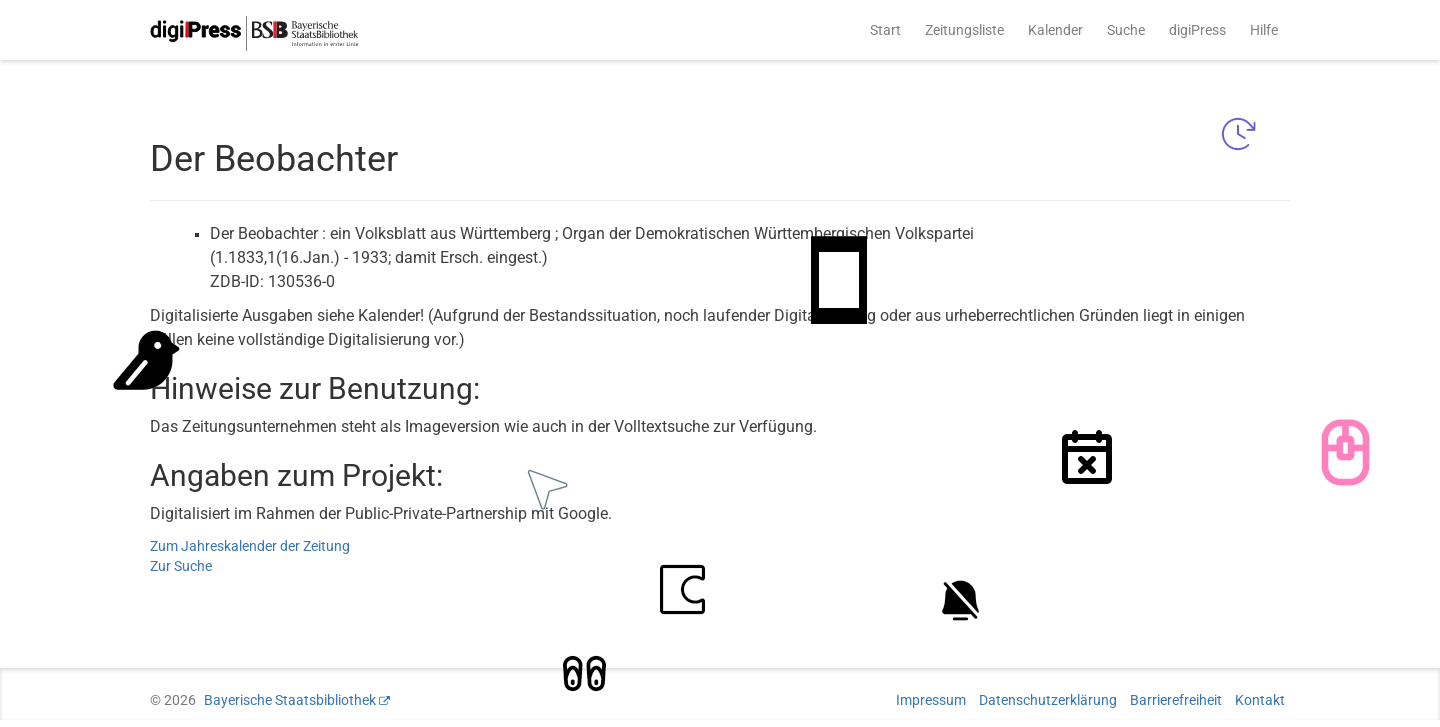 Image resolution: width=1440 pixels, height=727 pixels. I want to click on cancel or delete a scheduled event, so click(1087, 459).